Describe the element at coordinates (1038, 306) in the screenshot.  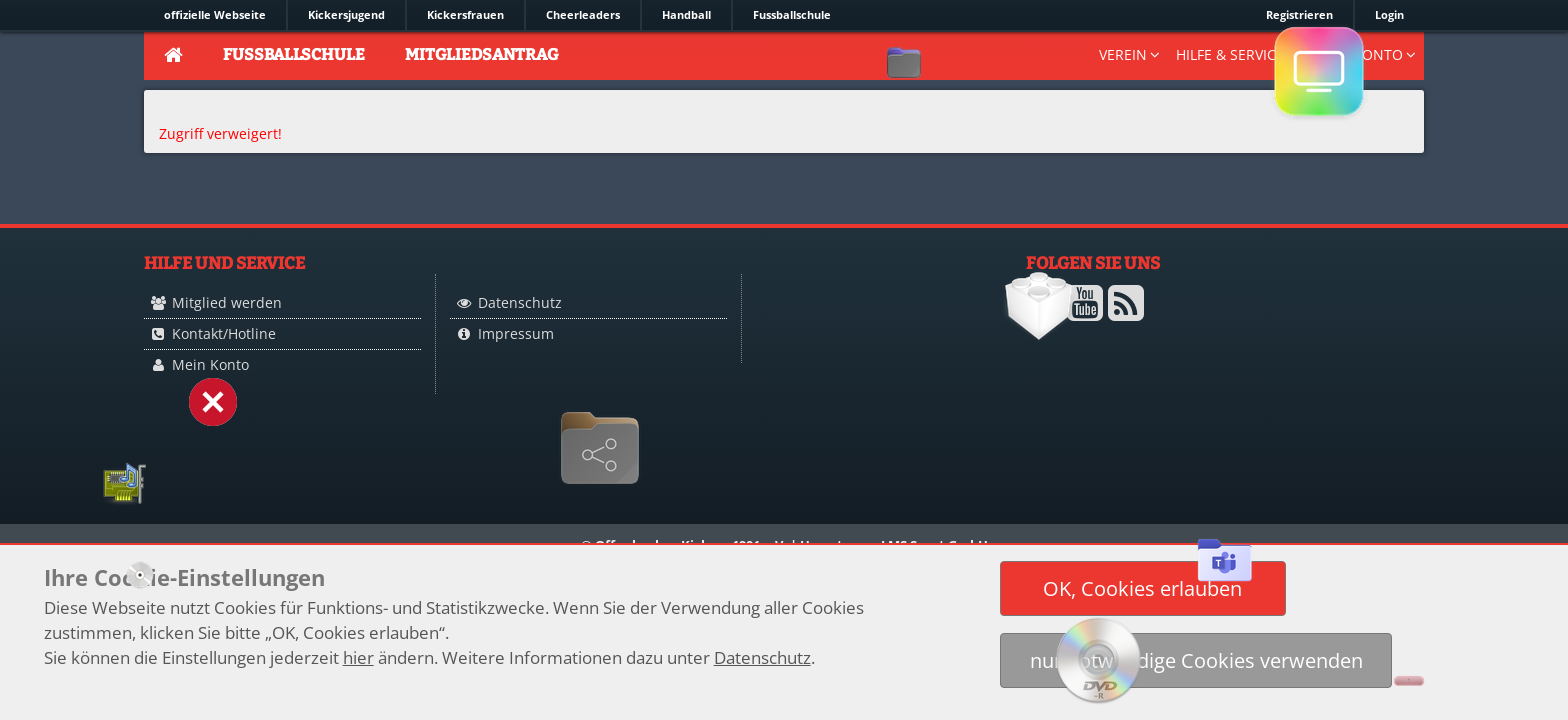
I see `kernel extension file for macOS system` at that location.